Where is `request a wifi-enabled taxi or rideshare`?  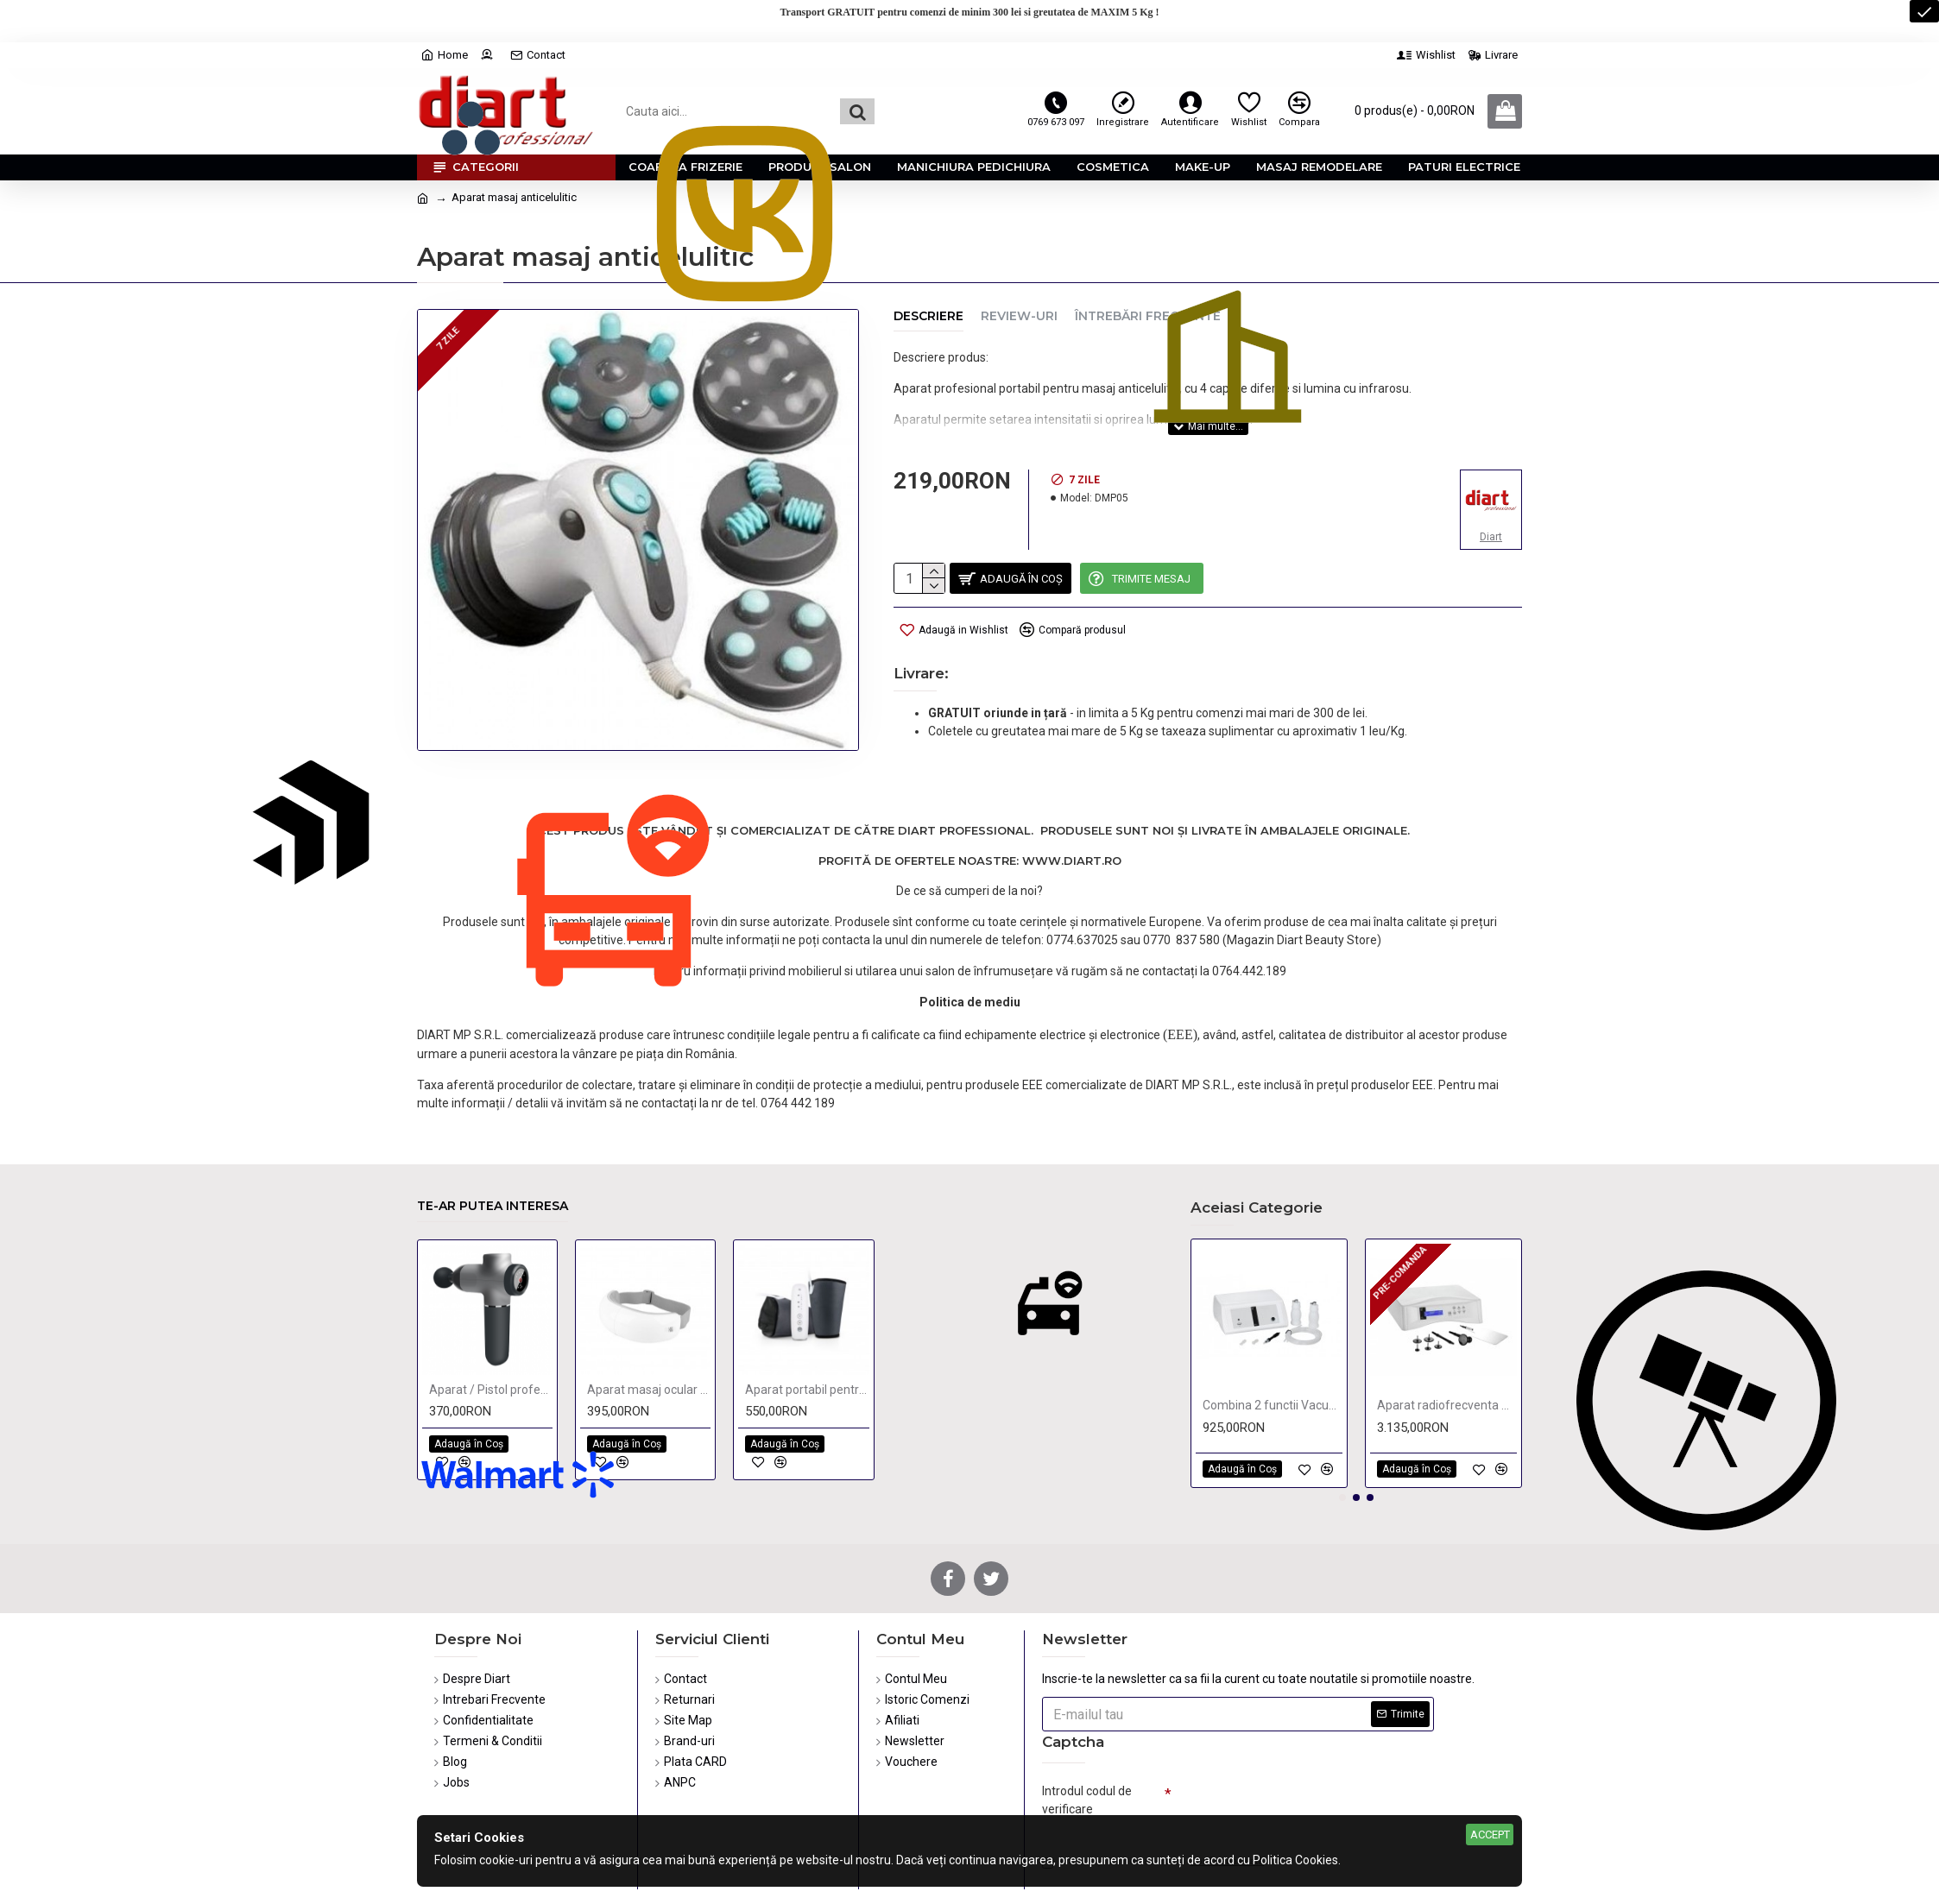 request a wifi-enabled taxi or rideshare is located at coordinates (1048, 1304).